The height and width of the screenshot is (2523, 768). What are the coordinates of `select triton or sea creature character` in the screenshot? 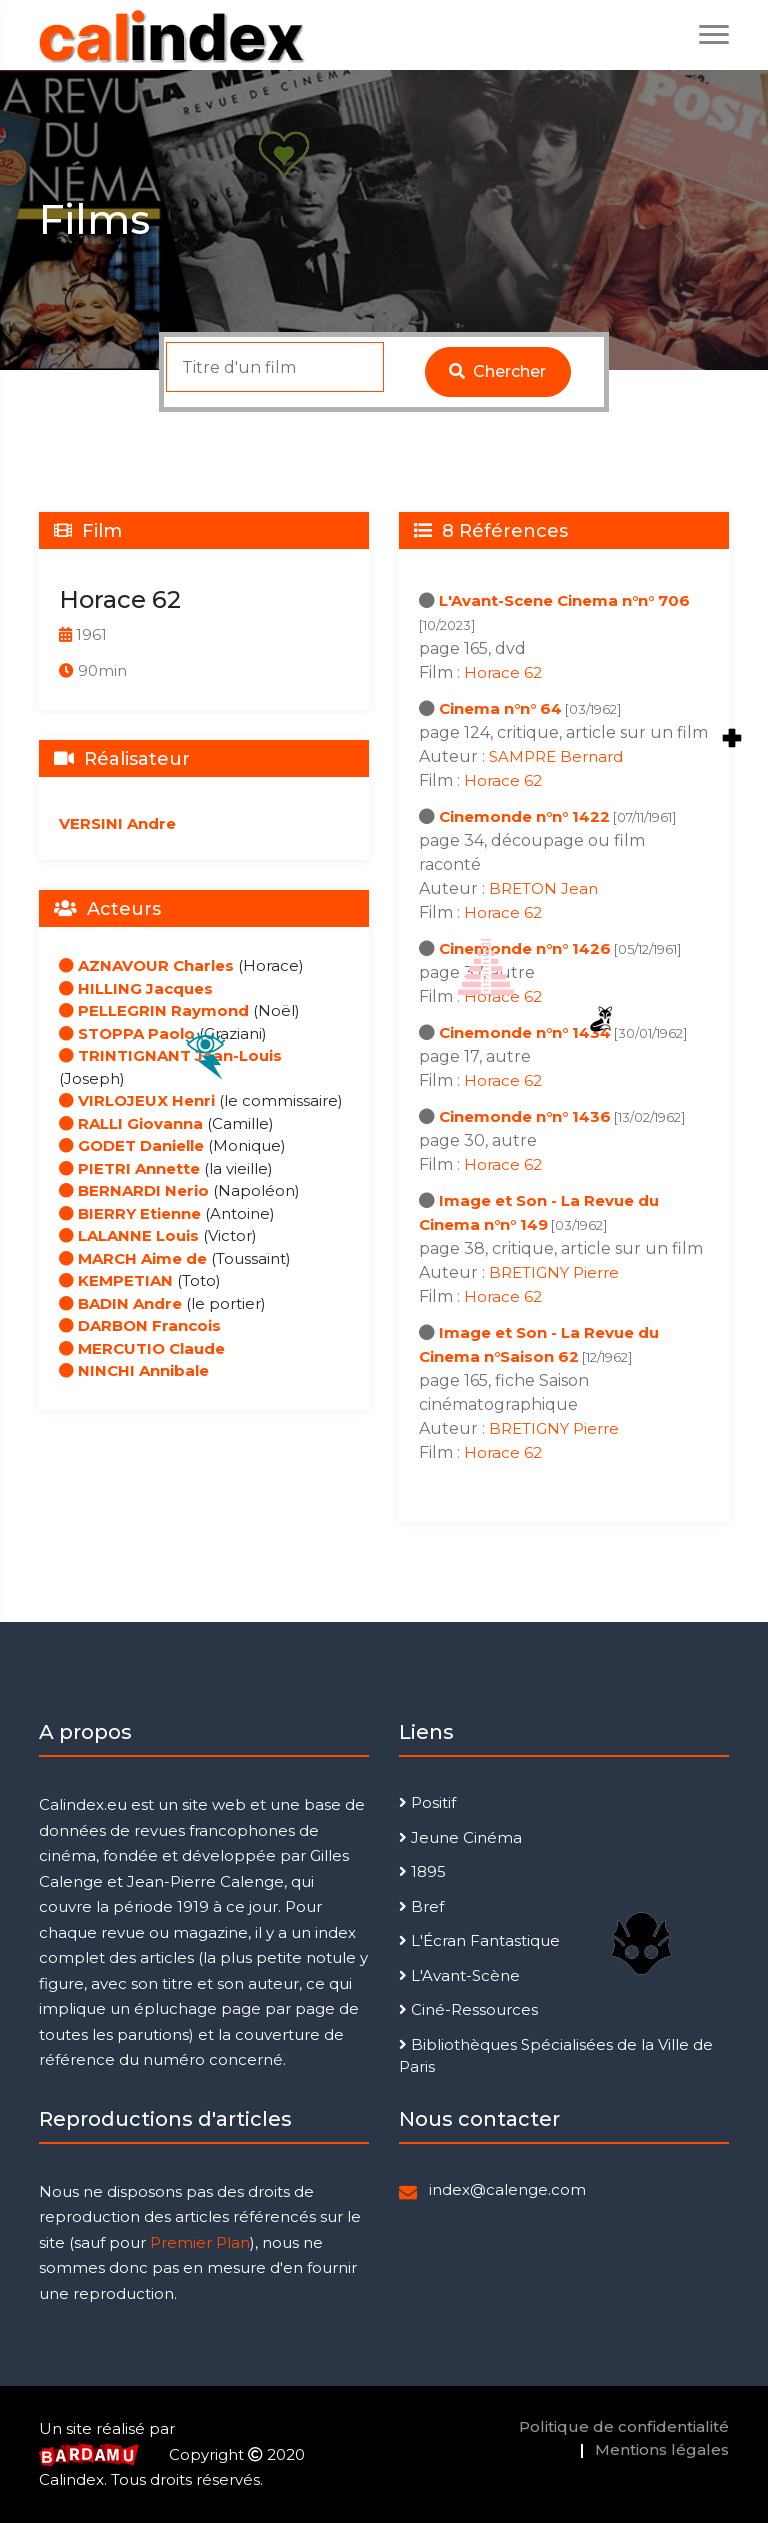 It's located at (641, 1943).